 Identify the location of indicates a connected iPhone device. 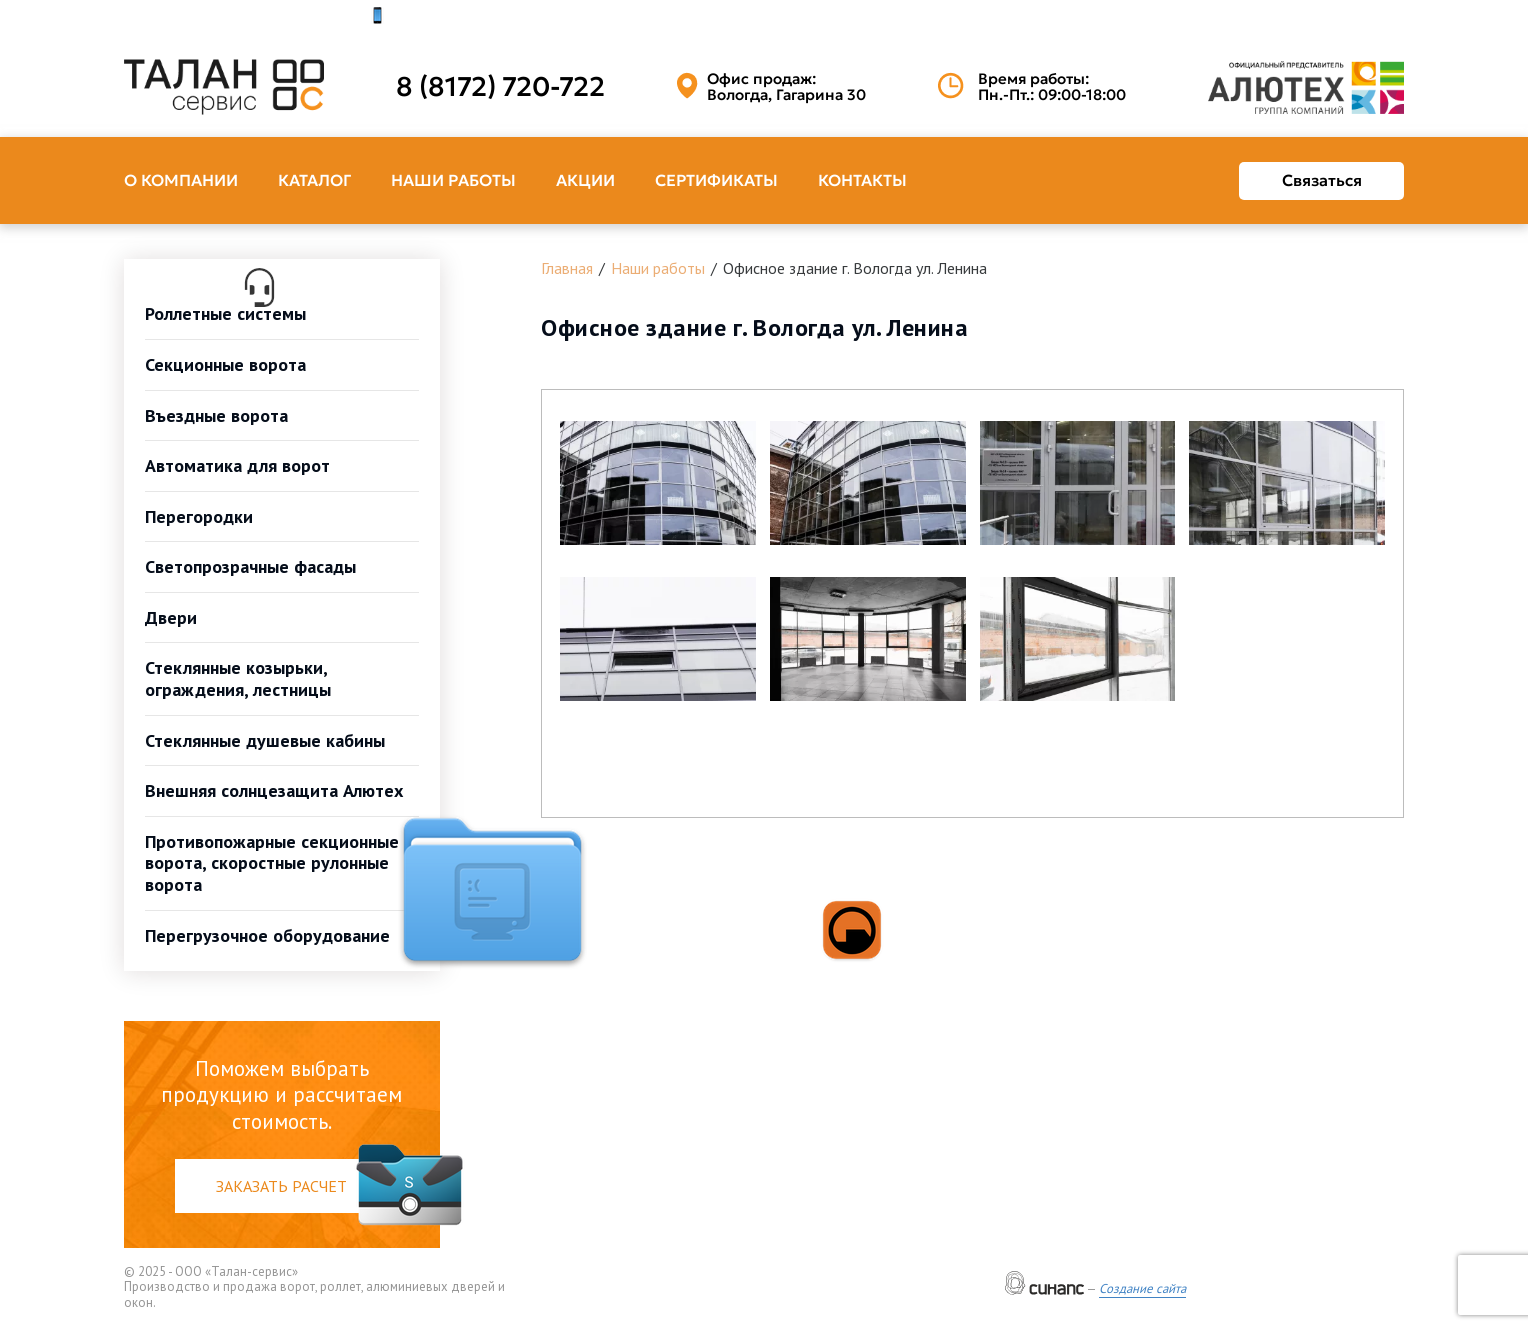
(377, 15).